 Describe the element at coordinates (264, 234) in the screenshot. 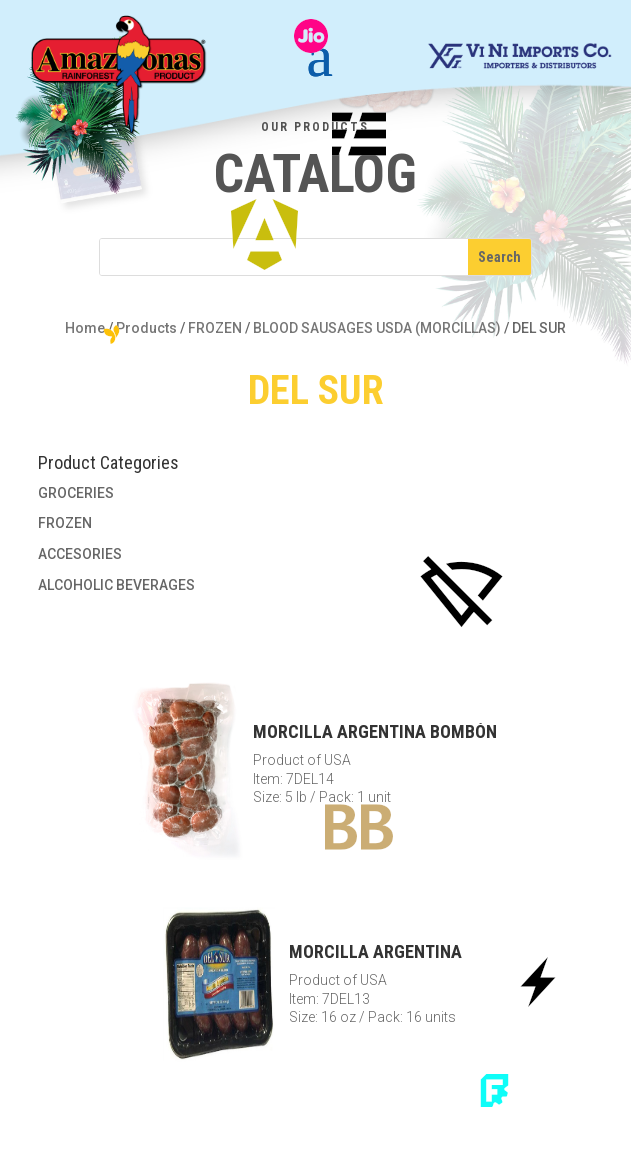

I see `indicates an Angular framework application` at that location.